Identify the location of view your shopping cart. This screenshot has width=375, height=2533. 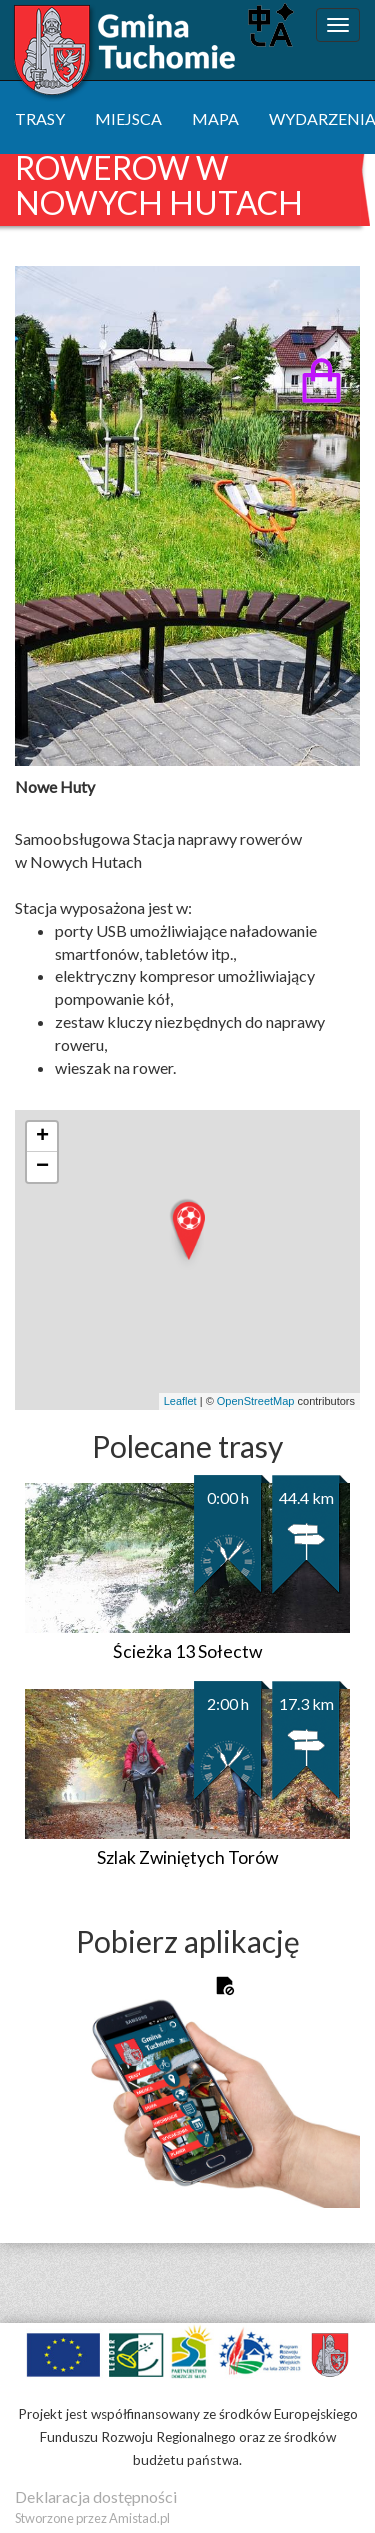
(321, 381).